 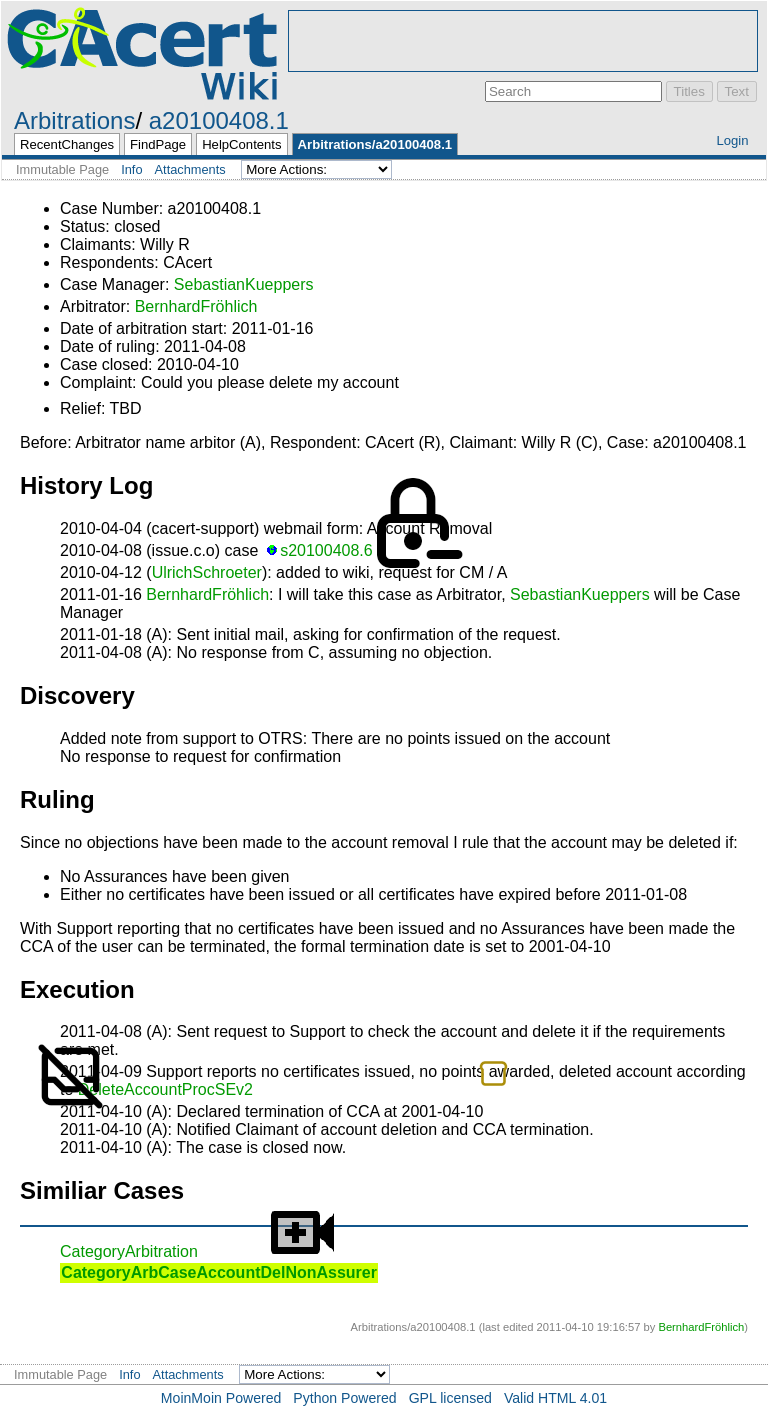 What do you see at coordinates (70, 1076) in the screenshot?
I see `inbox disabled or unavailable` at bounding box center [70, 1076].